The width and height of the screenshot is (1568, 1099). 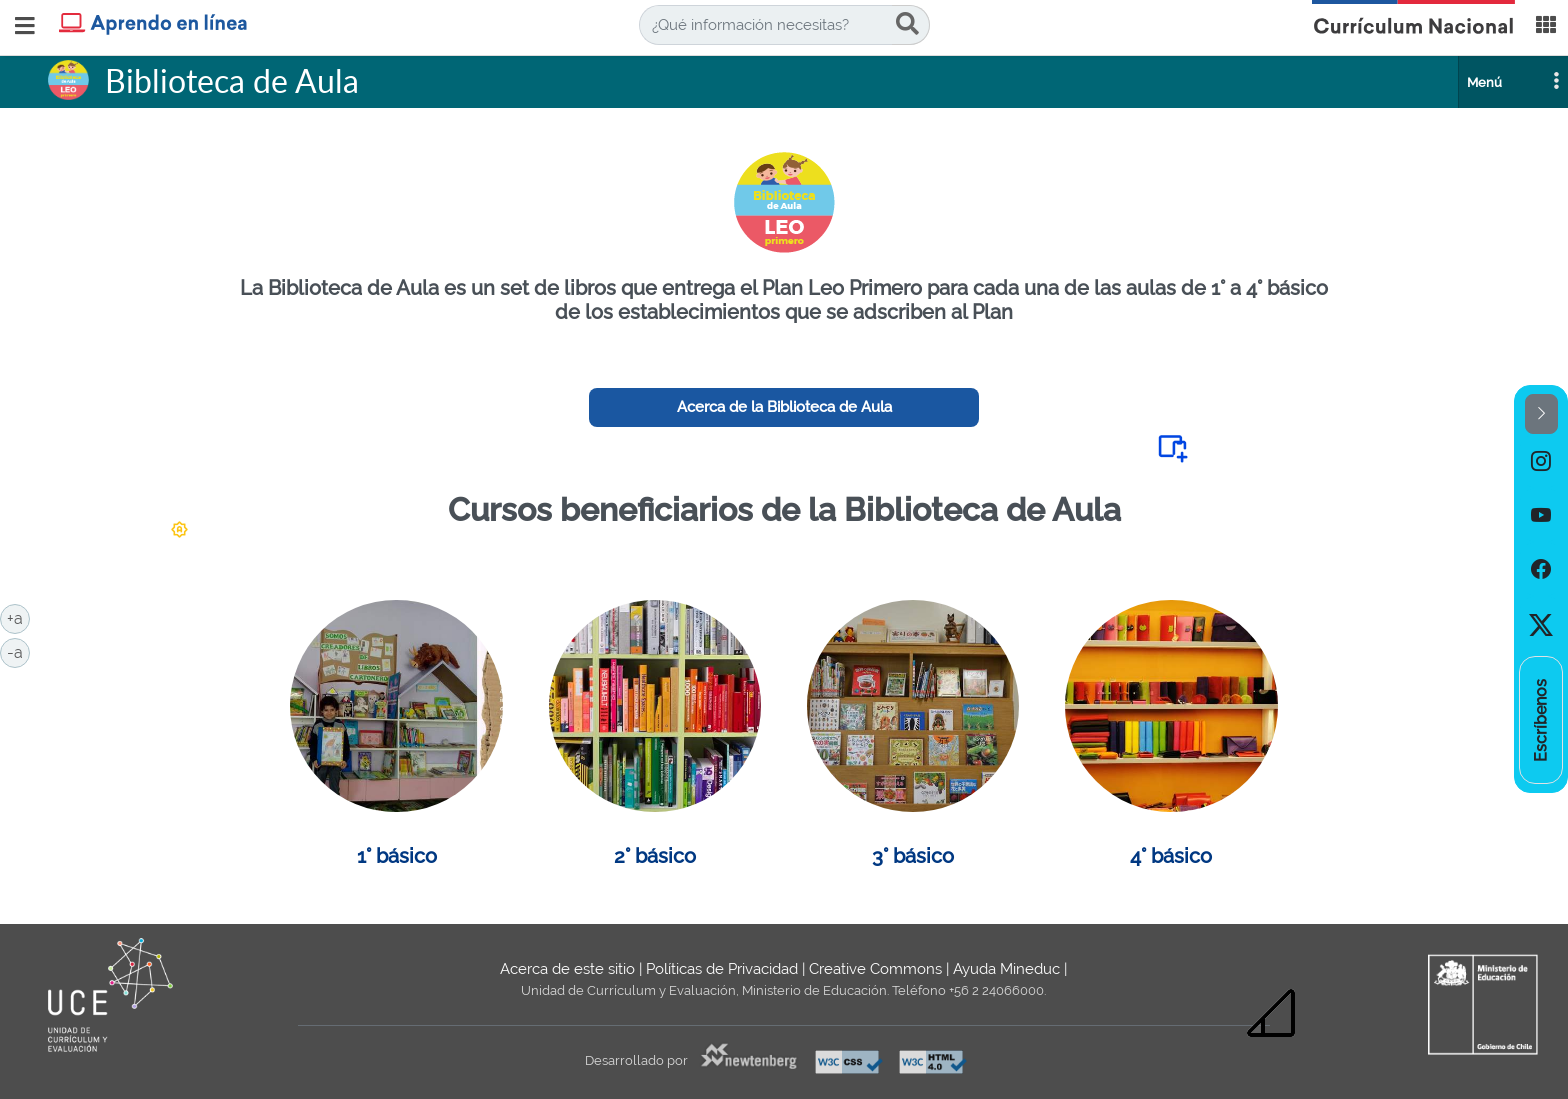 What do you see at coordinates (1275, 1015) in the screenshot?
I see `indicates weak cellular signal strength` at bounding box center [1275, 1015].